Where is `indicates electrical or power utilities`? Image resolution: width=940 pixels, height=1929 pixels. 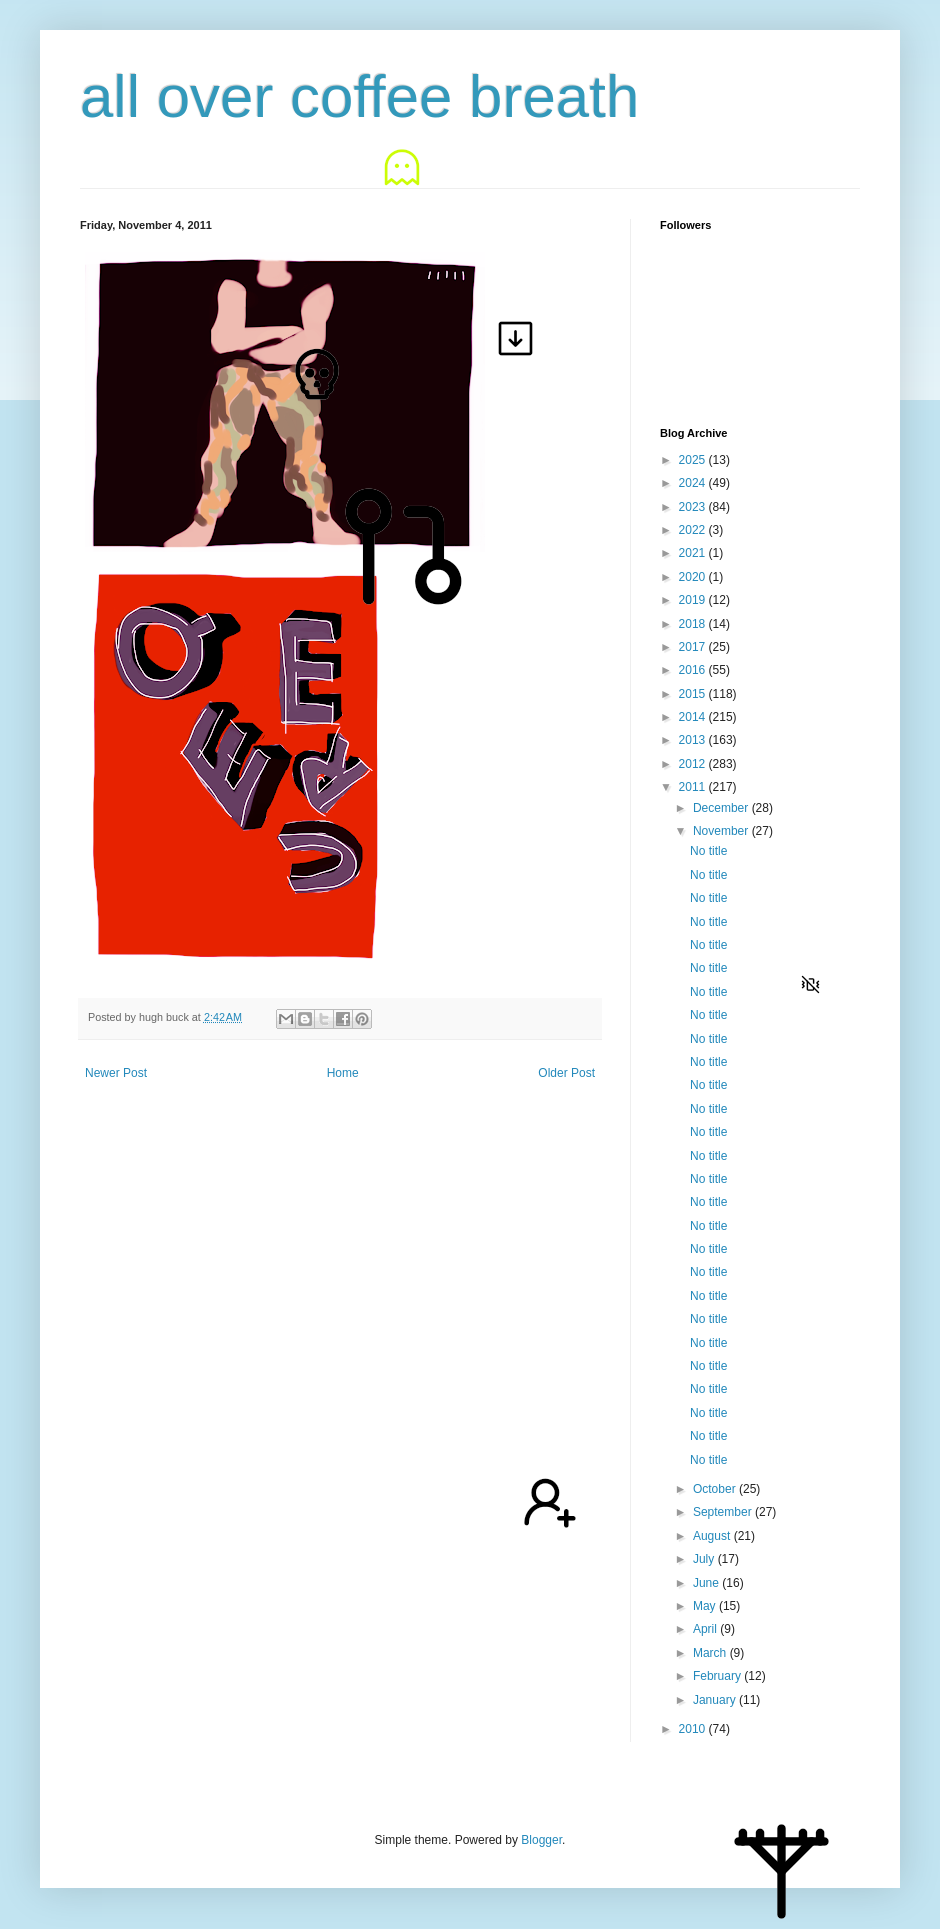
indicates electrical or power utilities is located at coordinates (781, 1871).